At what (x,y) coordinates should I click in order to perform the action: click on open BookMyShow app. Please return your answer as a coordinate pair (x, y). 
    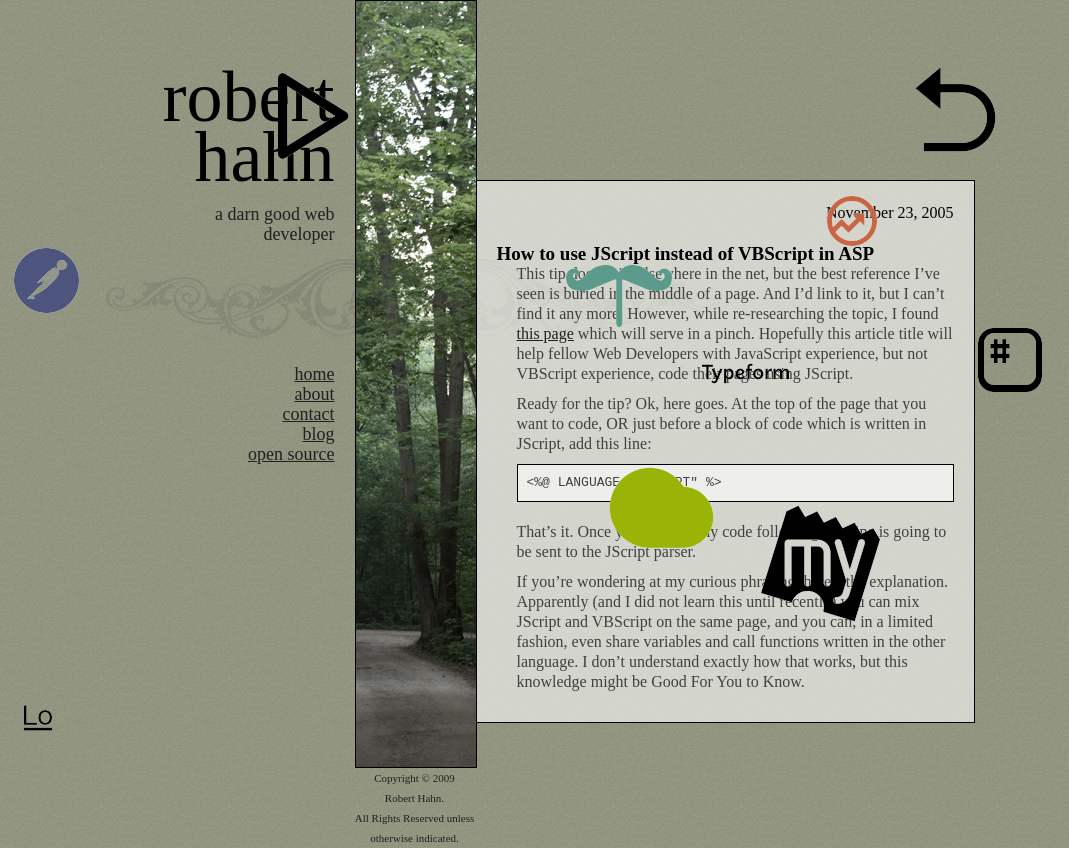
    Looking at the image, I should click on (820, 563).